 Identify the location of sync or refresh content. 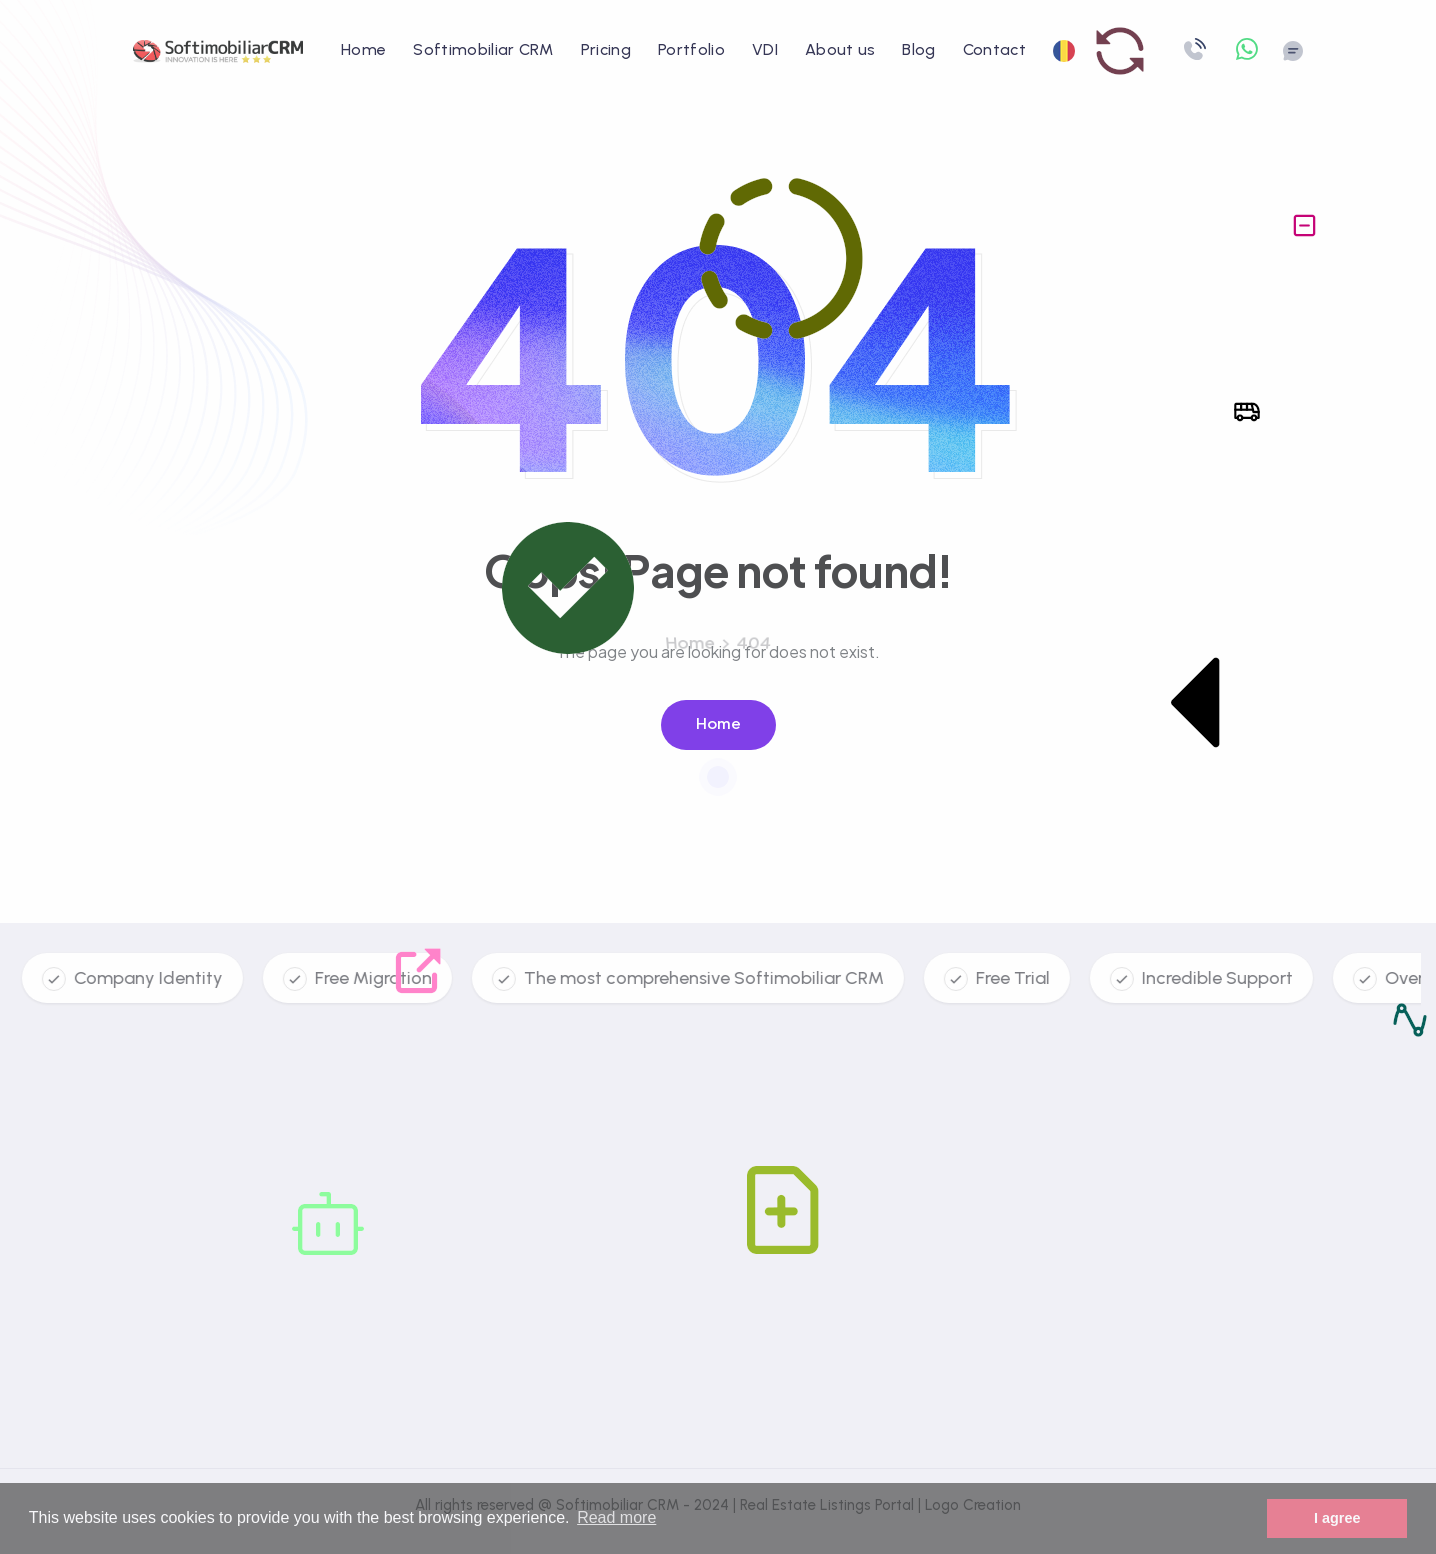
(1120, 51).